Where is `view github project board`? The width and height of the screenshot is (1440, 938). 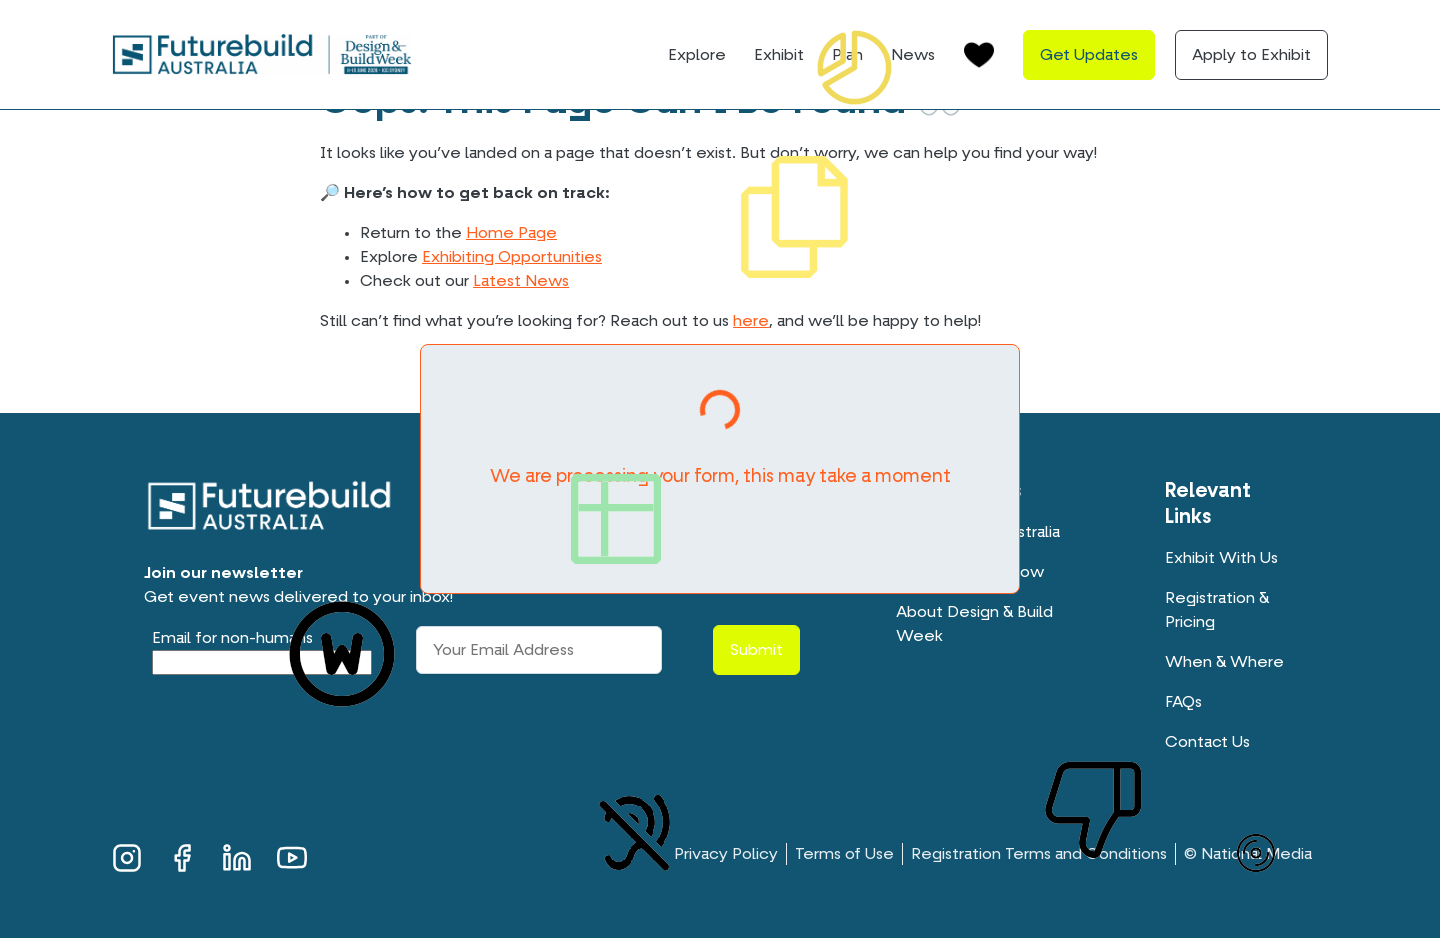
view github project board is located at coordinates (616, 519).